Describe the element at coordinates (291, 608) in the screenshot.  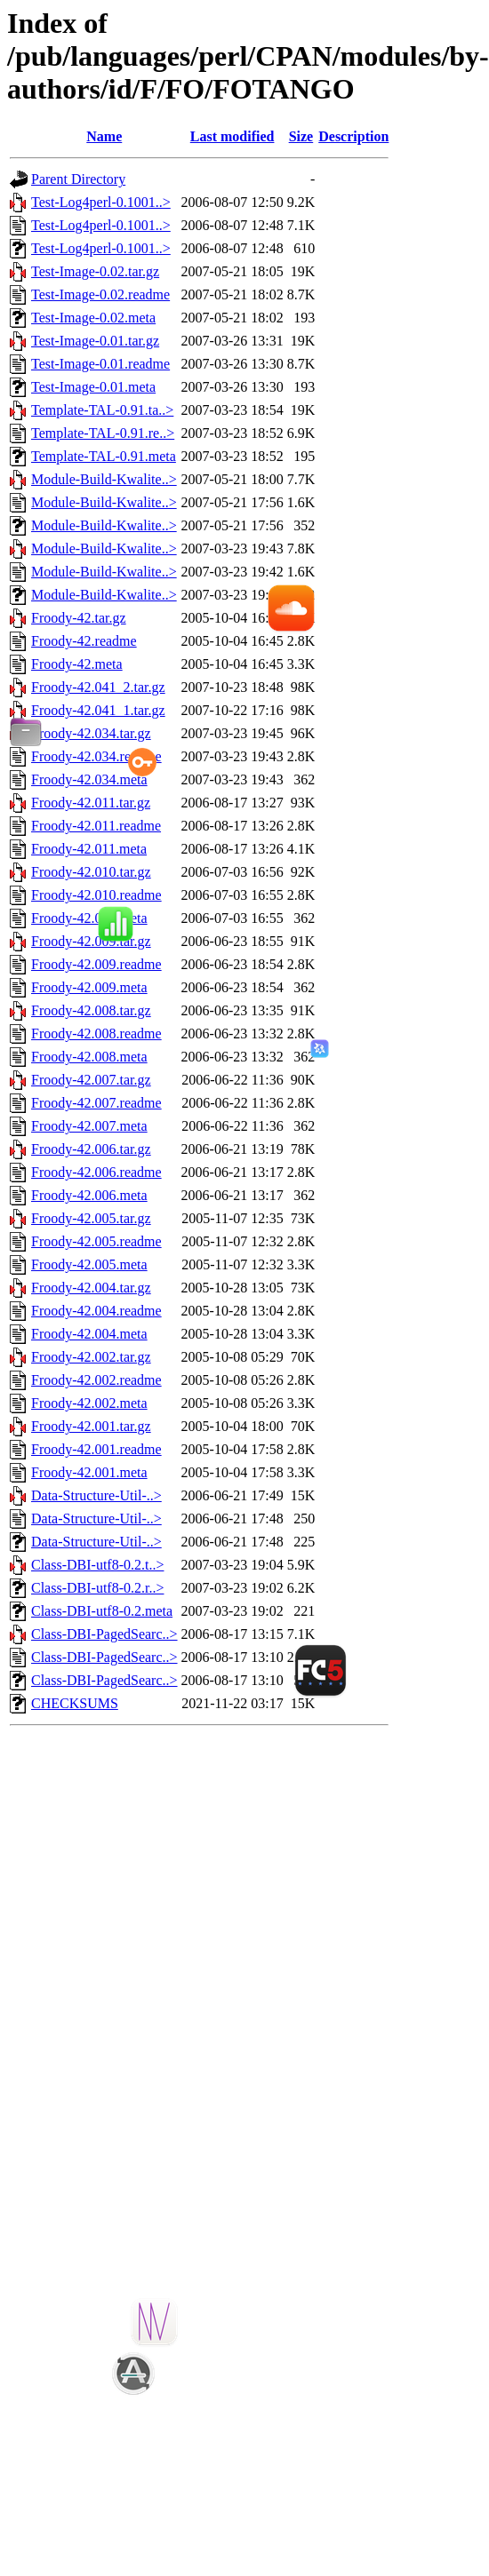
I see `open SoundCloud app` at that location.